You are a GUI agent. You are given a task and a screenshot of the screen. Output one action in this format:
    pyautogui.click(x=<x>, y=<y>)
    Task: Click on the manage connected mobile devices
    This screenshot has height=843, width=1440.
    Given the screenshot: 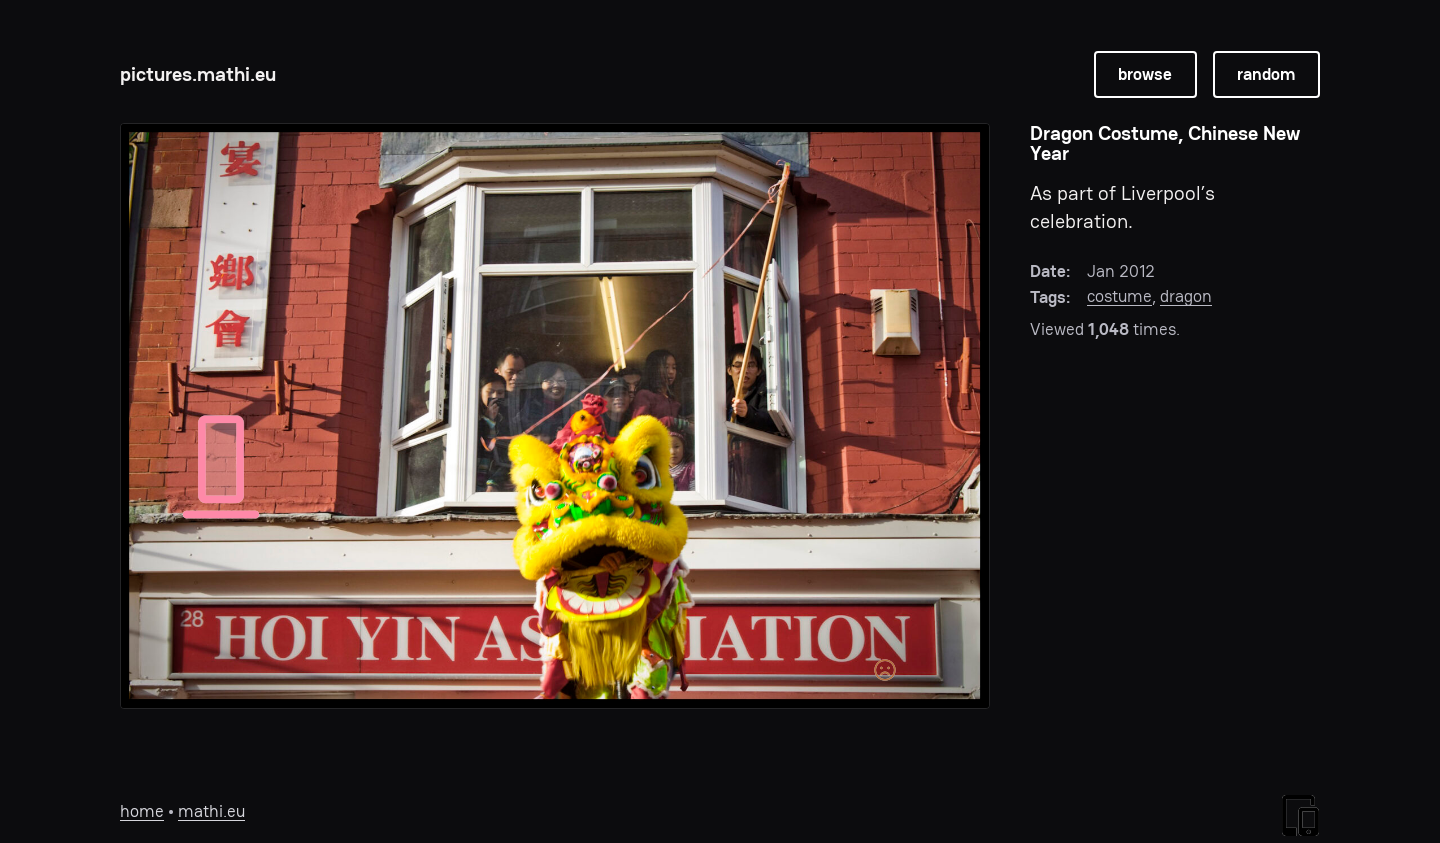 What is the action you would take?
    pyautogui.click(x=1300, y=815)
    